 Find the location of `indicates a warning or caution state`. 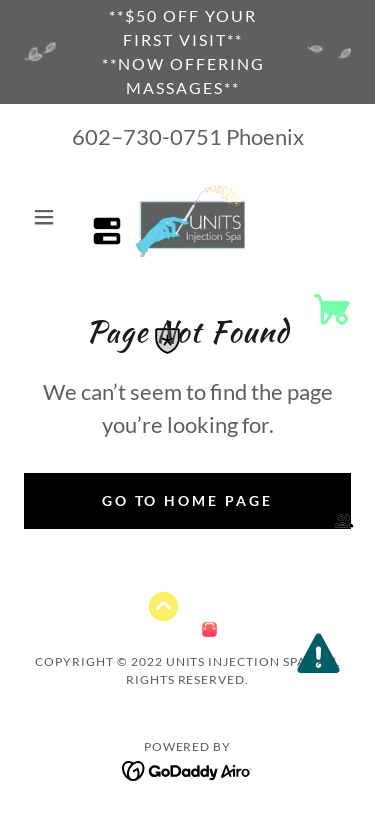

indicates a warning or caution state is located at coordinates (318, 654).